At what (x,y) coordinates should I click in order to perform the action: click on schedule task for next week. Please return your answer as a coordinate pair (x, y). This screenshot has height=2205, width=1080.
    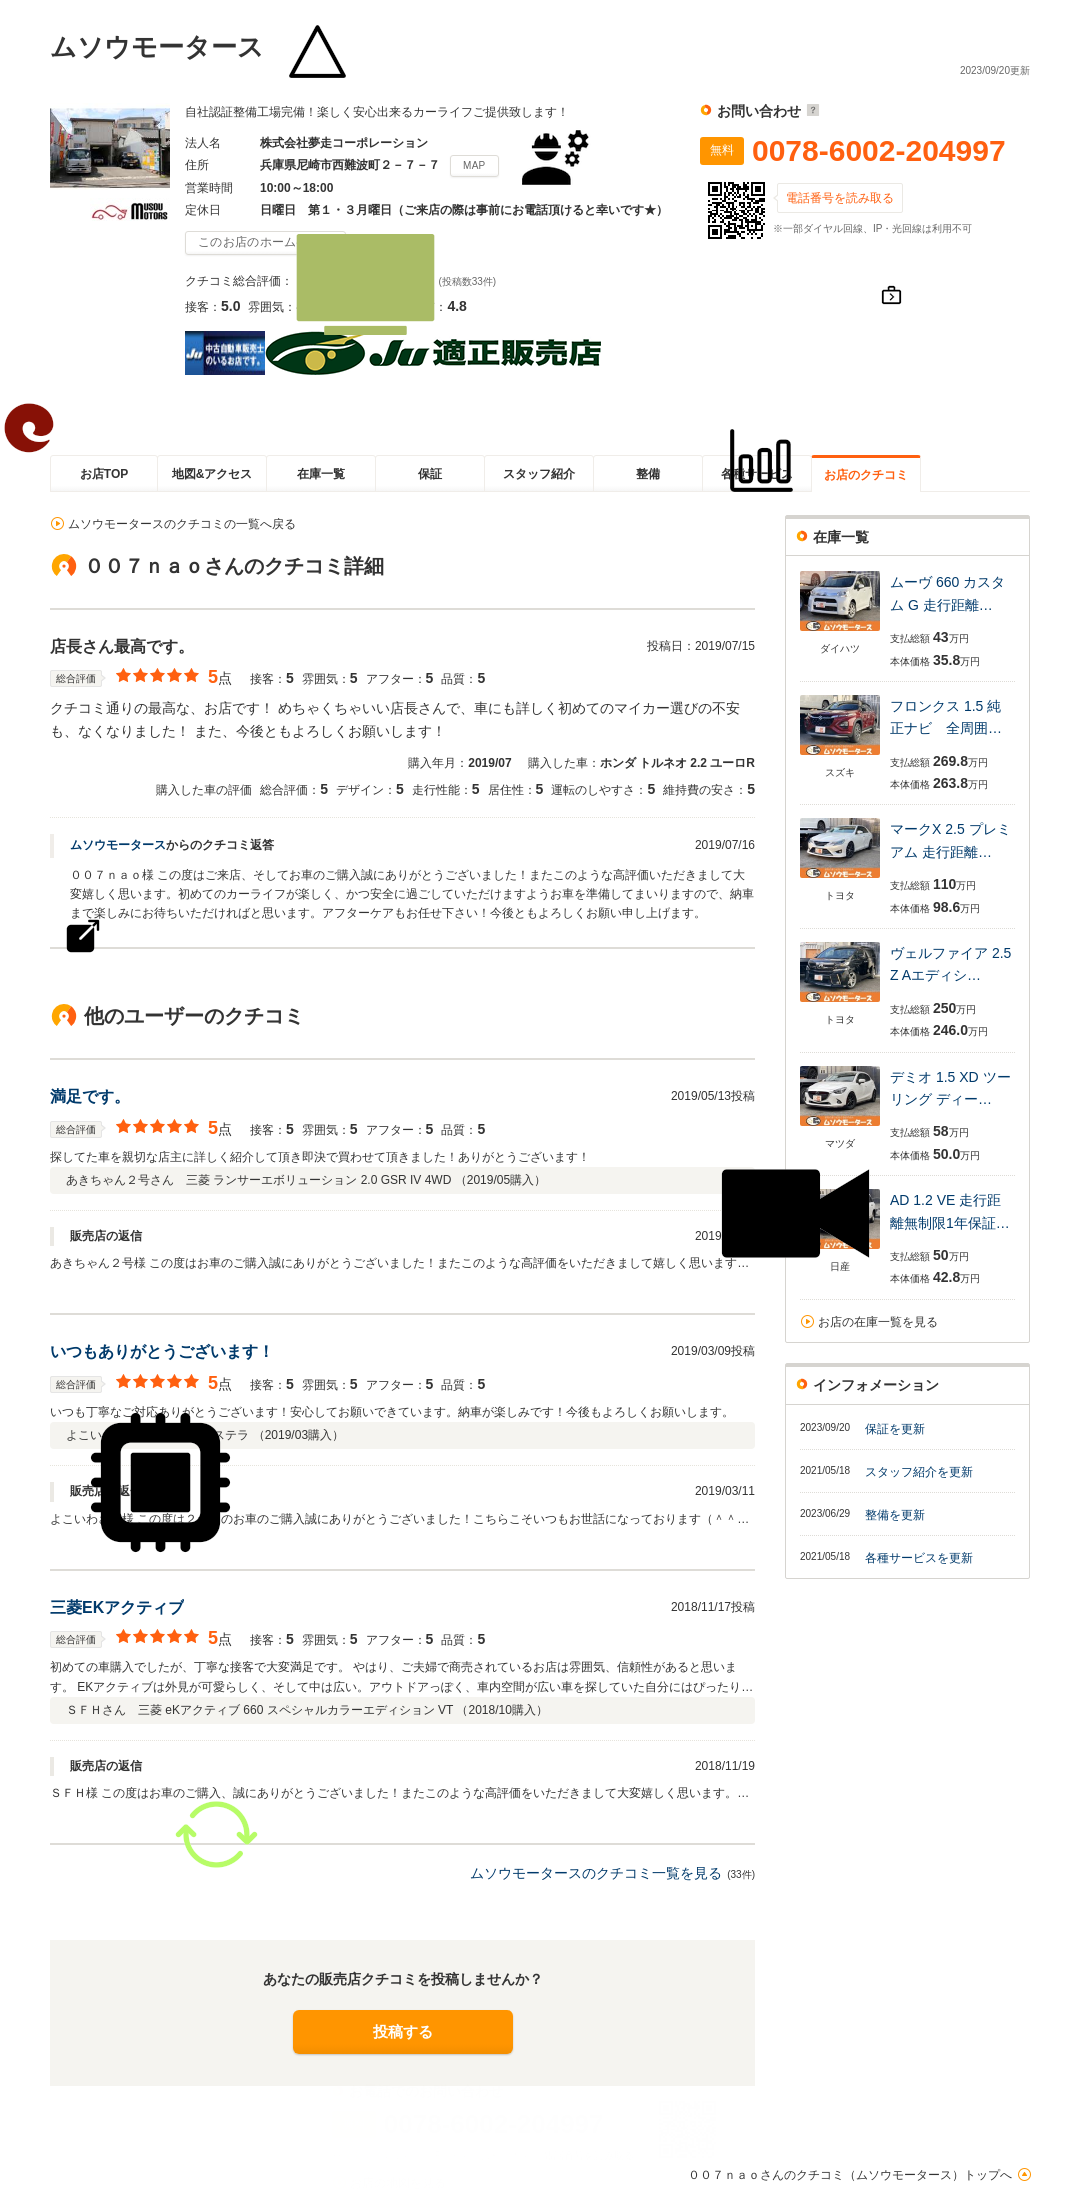
    Looking at the image, I should click on (891, 294).